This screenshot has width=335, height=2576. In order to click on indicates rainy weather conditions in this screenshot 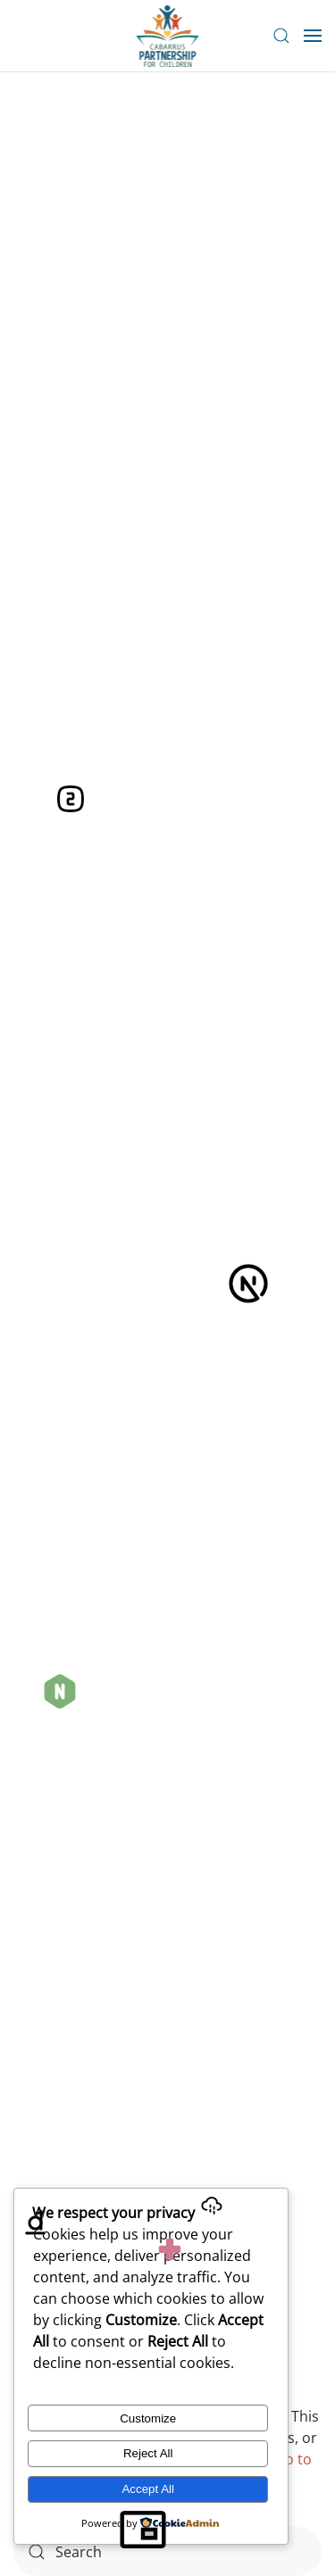, I will do `click(211, 2204)`.